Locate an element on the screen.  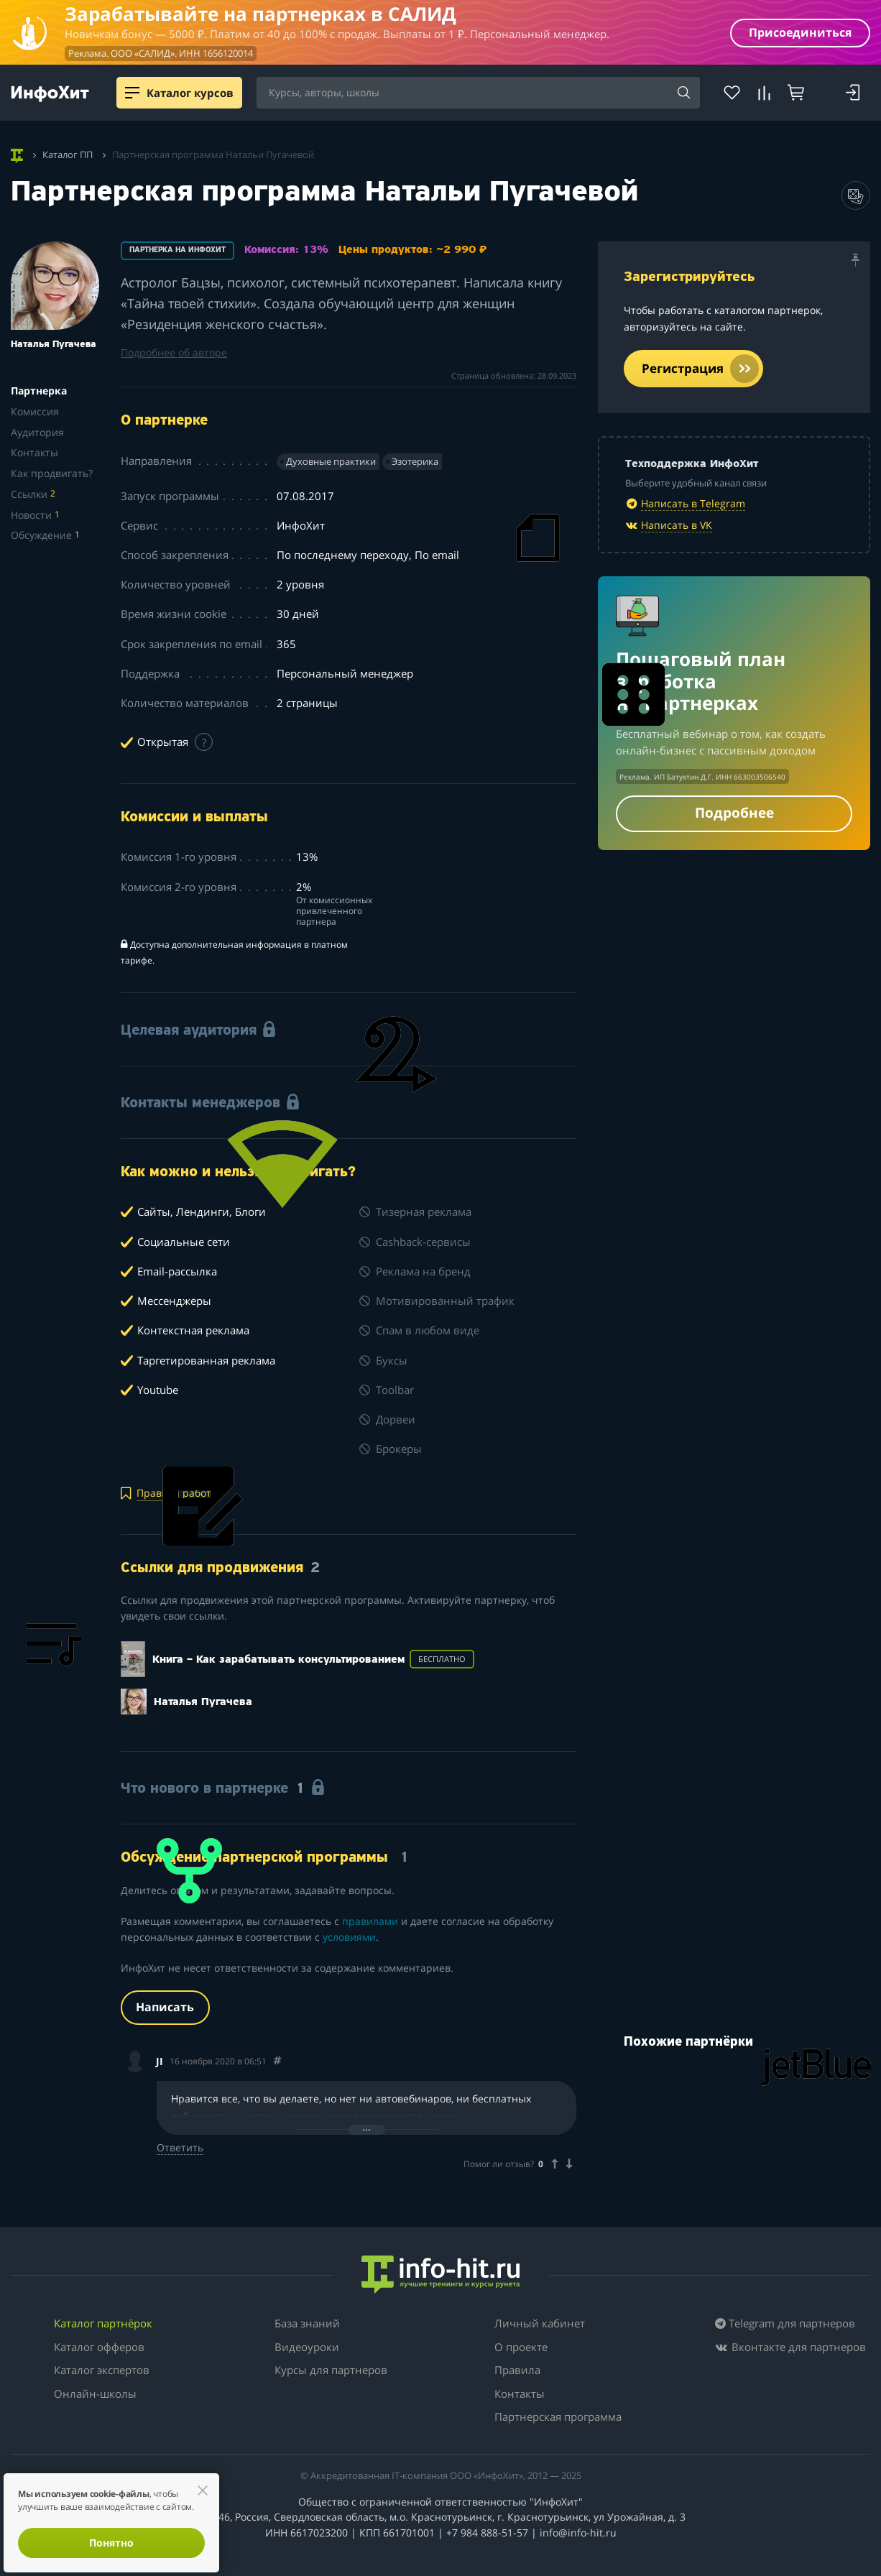
view or open a document is located at coordinates (538, 537).